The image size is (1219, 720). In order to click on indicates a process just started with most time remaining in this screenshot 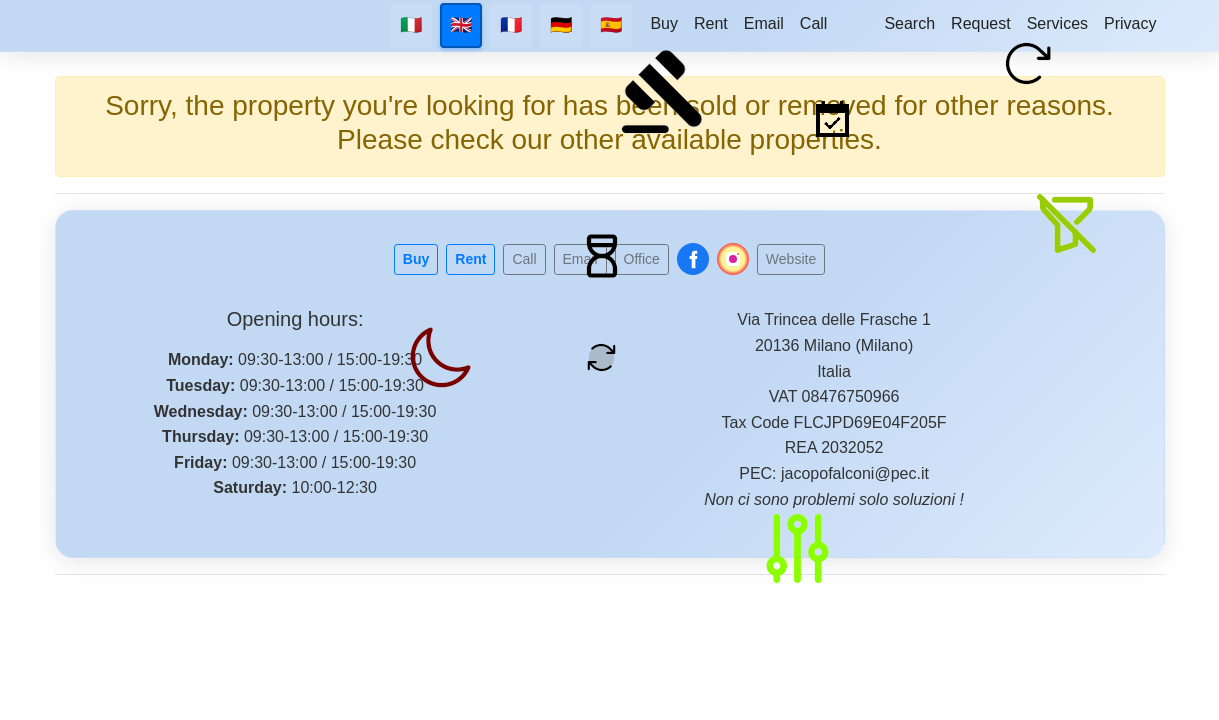, I will do `click(602, 256)`.